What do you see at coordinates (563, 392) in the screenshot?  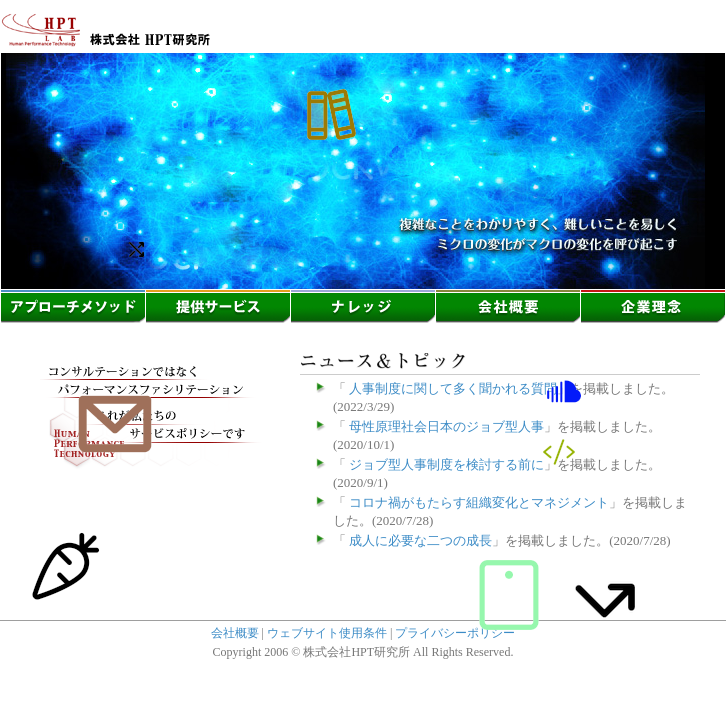 I see `open soundcloud app` at bounding box center [563, 392].